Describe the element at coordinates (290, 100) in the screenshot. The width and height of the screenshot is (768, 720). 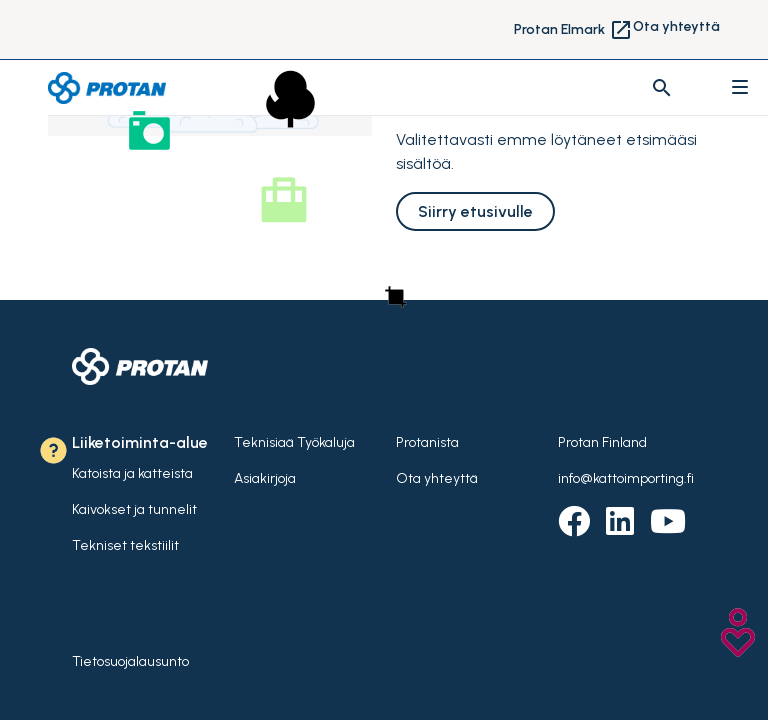
I see `access nature or environmental settings` at that location.